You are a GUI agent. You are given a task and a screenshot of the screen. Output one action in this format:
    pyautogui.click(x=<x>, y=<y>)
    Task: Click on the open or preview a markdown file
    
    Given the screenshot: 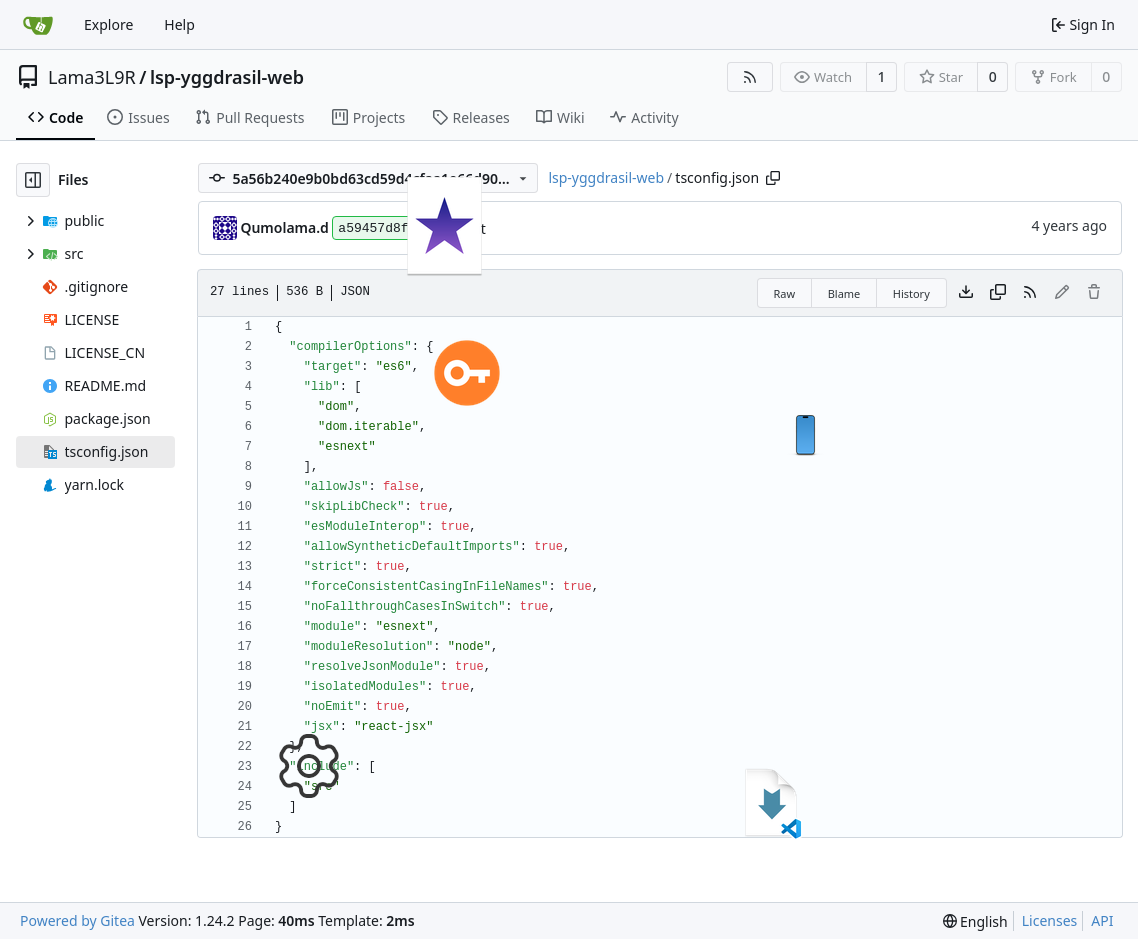 What is the action you would take?
    pyautogui.click(x=771, y=804)
    